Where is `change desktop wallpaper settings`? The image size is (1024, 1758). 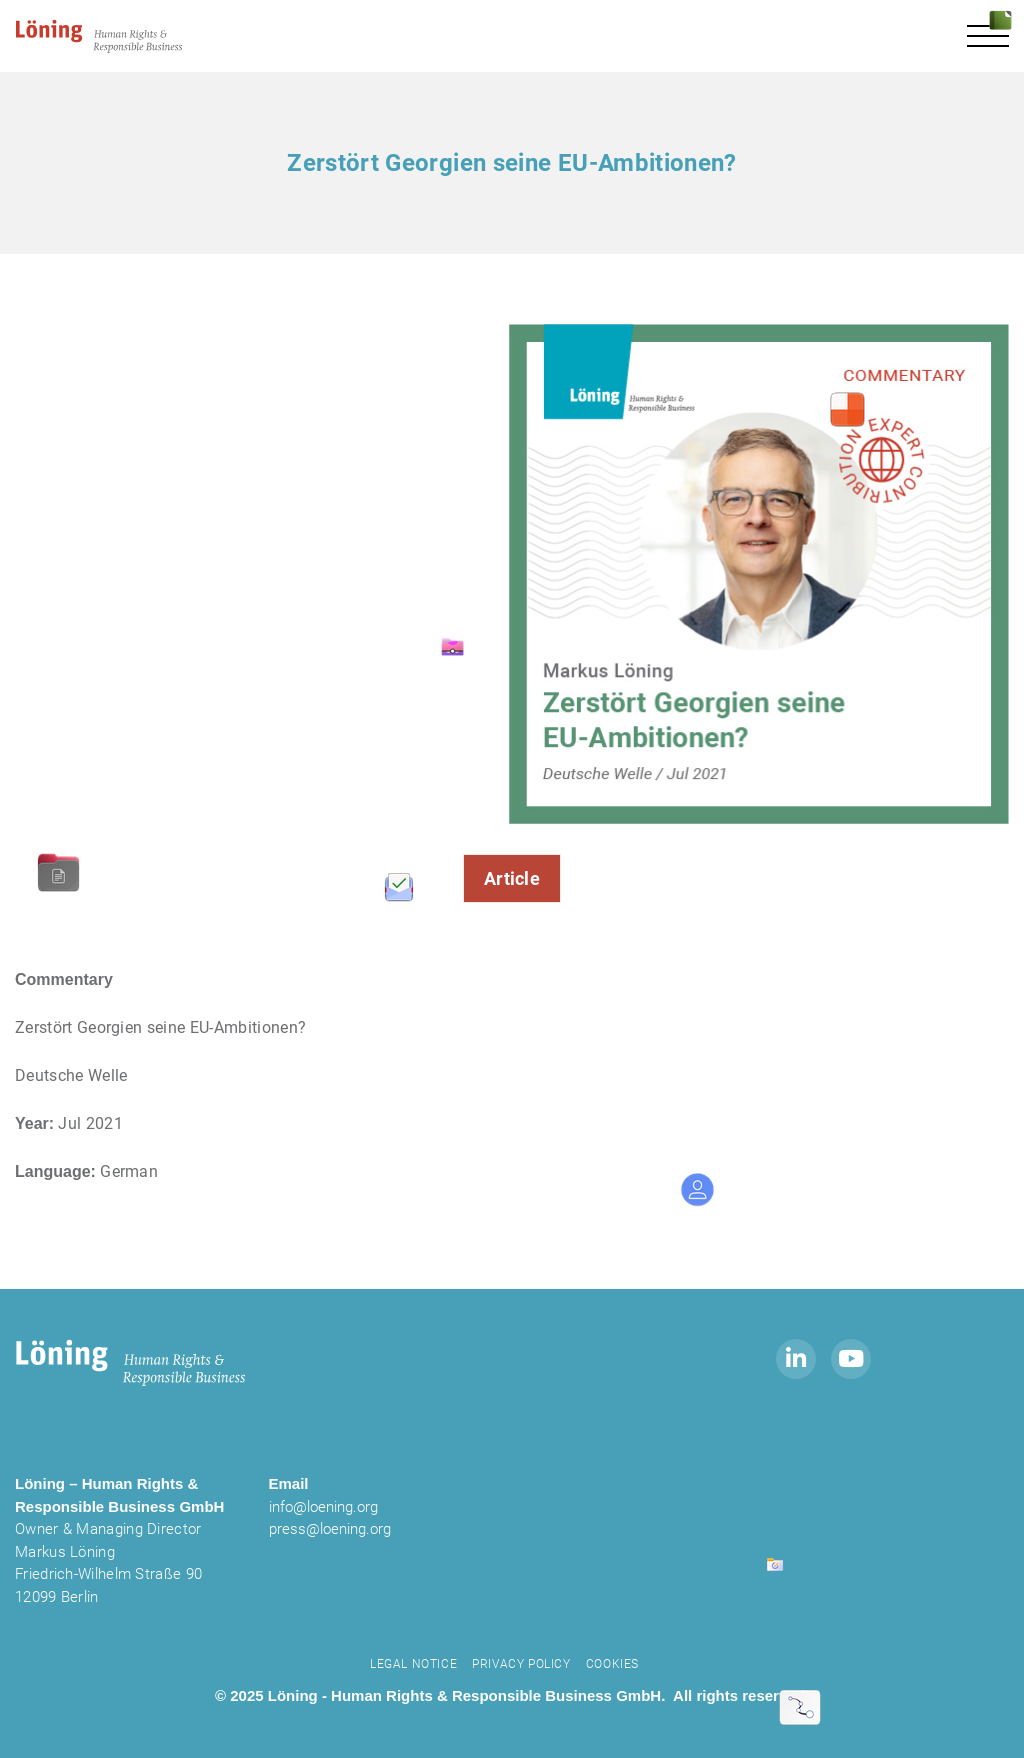 change desktop wallpaper settings is located at coordinates (1000, 19).